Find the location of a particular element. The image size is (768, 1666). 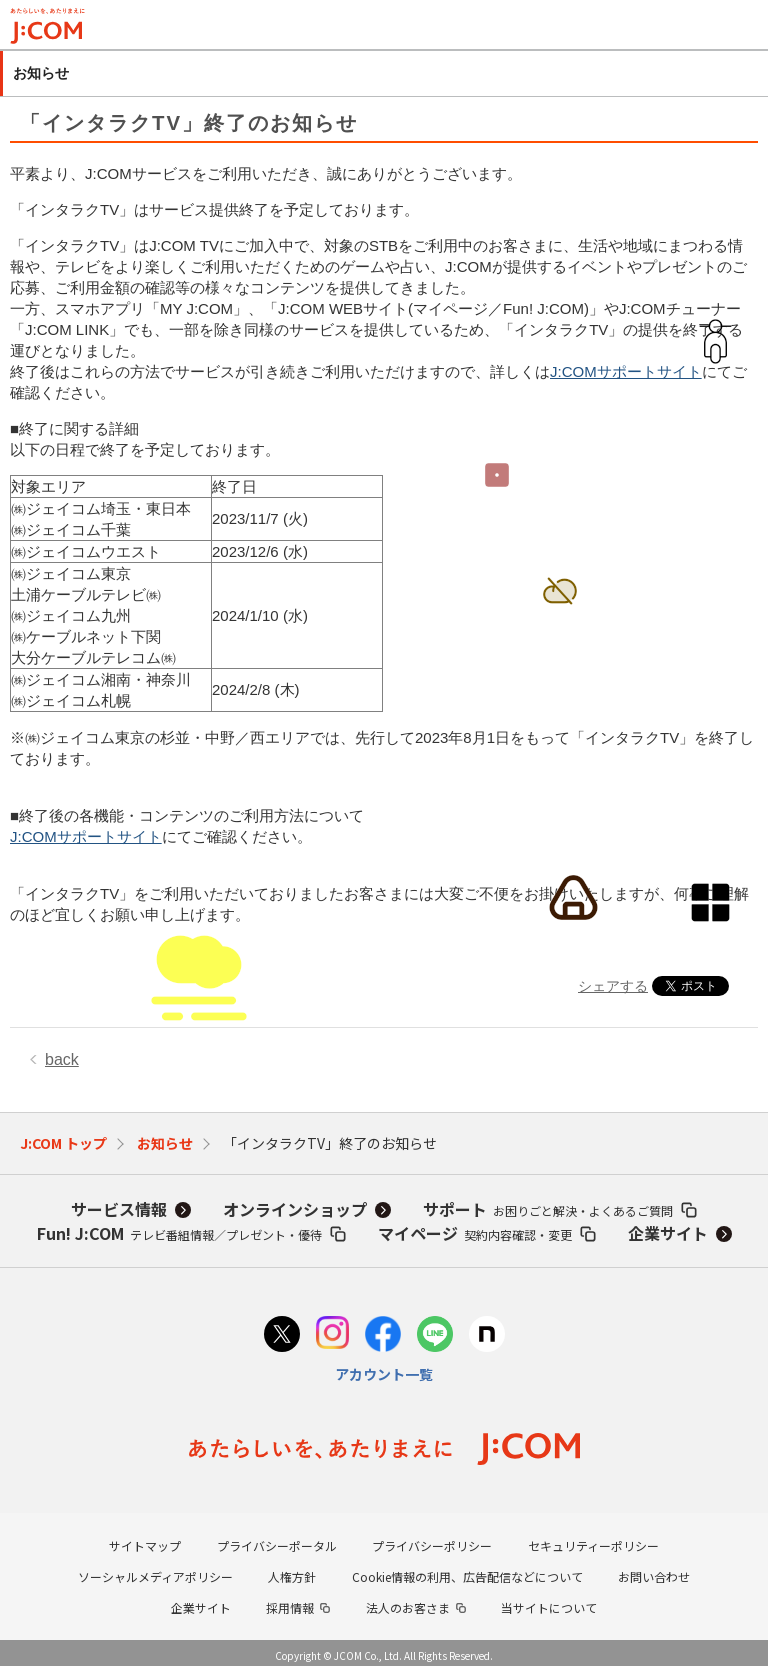

indicates smog or poor air quality conditions is located at coordinates (199, 978).